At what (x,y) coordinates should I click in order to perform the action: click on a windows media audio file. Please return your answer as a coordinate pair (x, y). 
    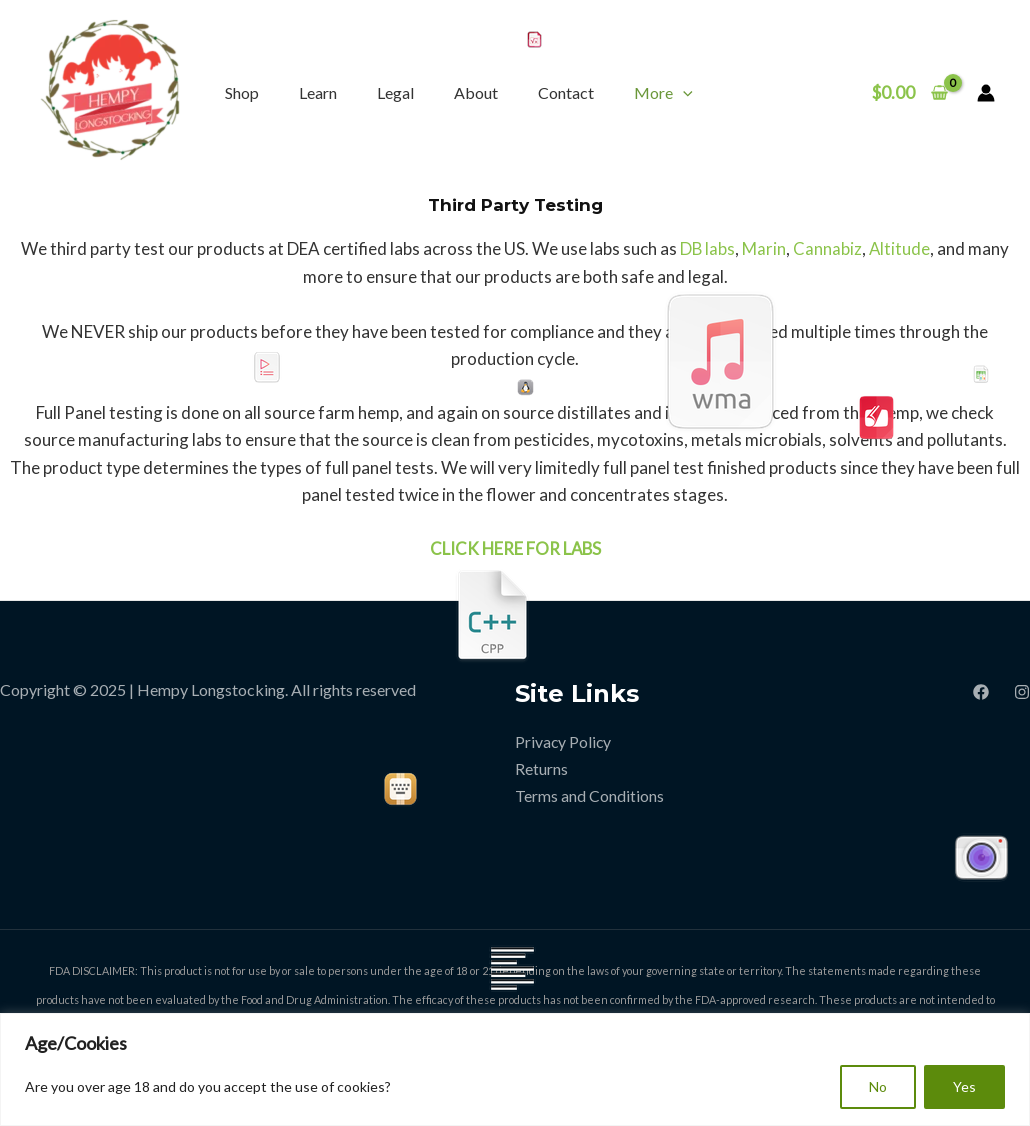
    Looking at the image, I should click on (720, 361).